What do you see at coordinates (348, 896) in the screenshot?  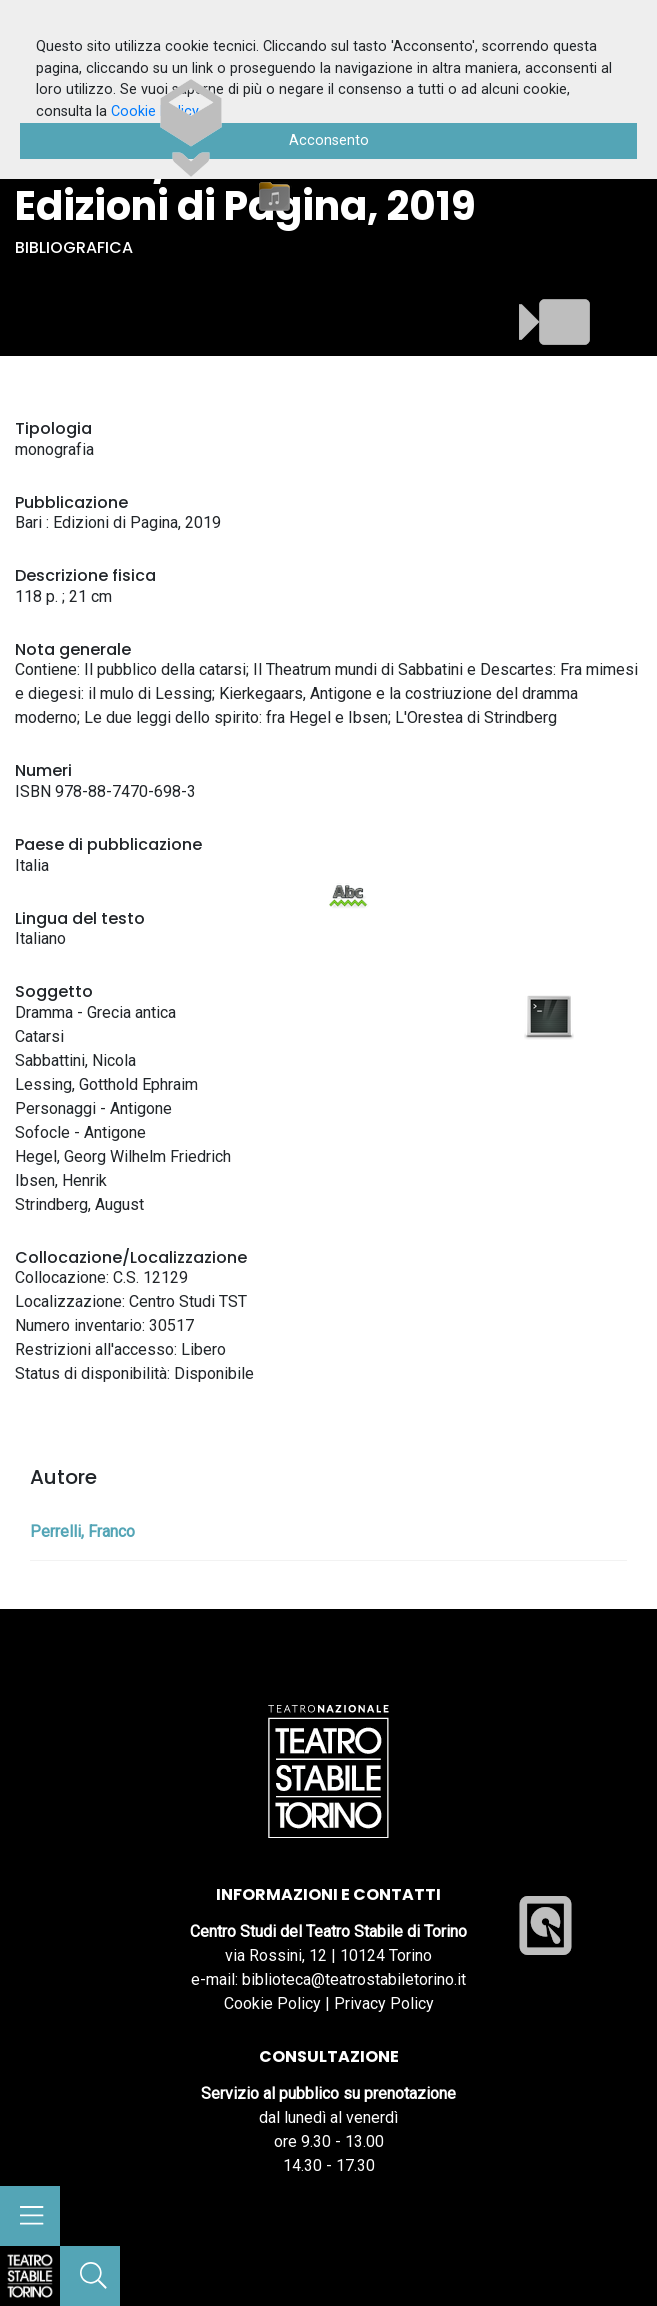 I see `check spelling in document` at bounding box center [348, 896].